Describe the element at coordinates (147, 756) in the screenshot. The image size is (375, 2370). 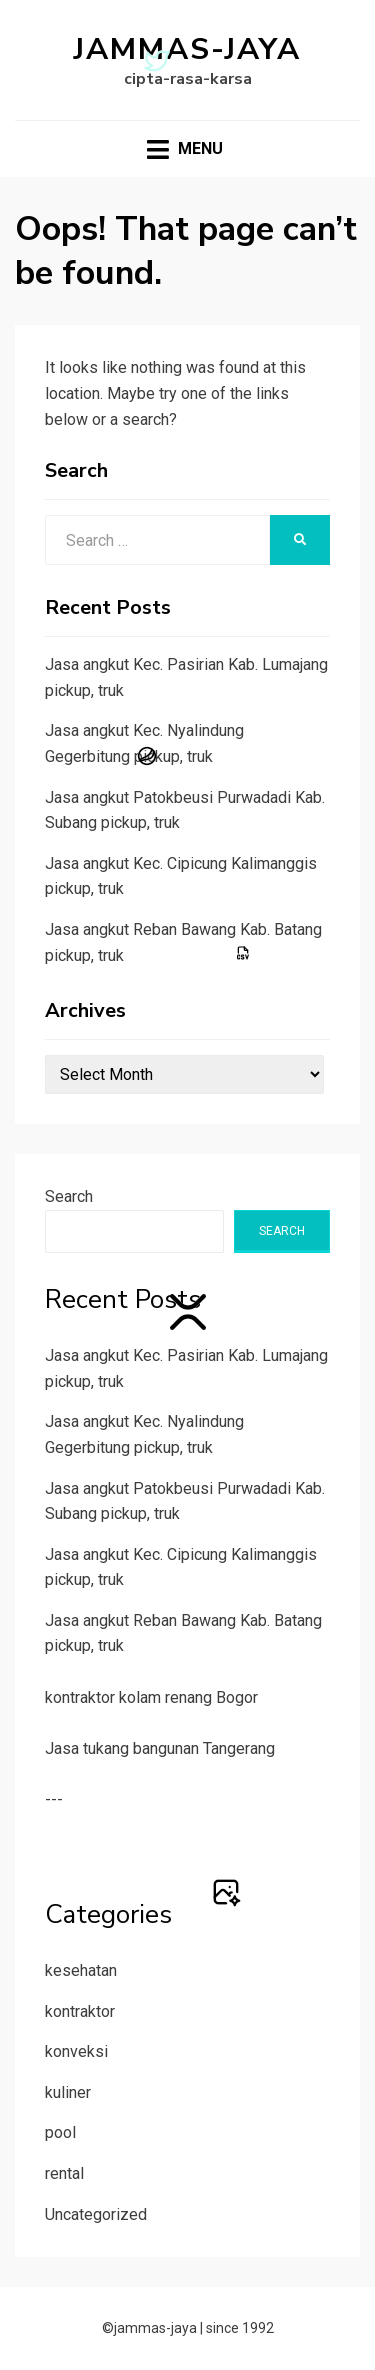
I see `pepsi brand logo` at that location.